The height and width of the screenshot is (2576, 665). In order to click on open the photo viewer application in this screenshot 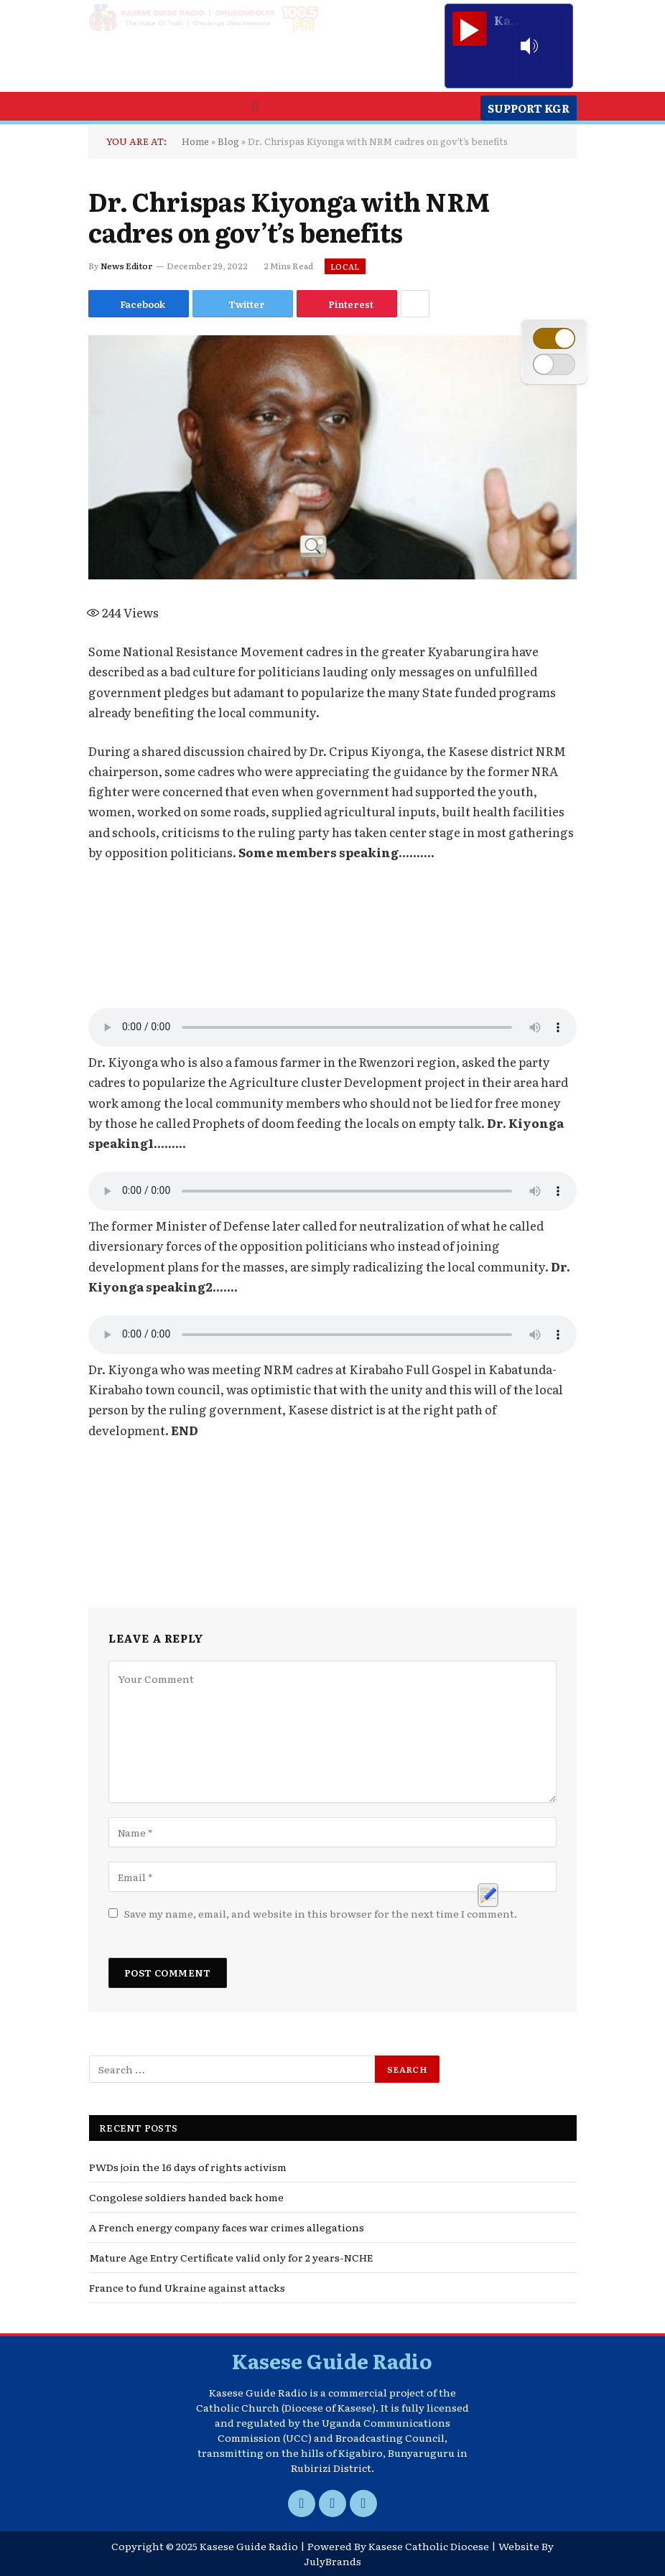, I will do `click(313, 546)`.